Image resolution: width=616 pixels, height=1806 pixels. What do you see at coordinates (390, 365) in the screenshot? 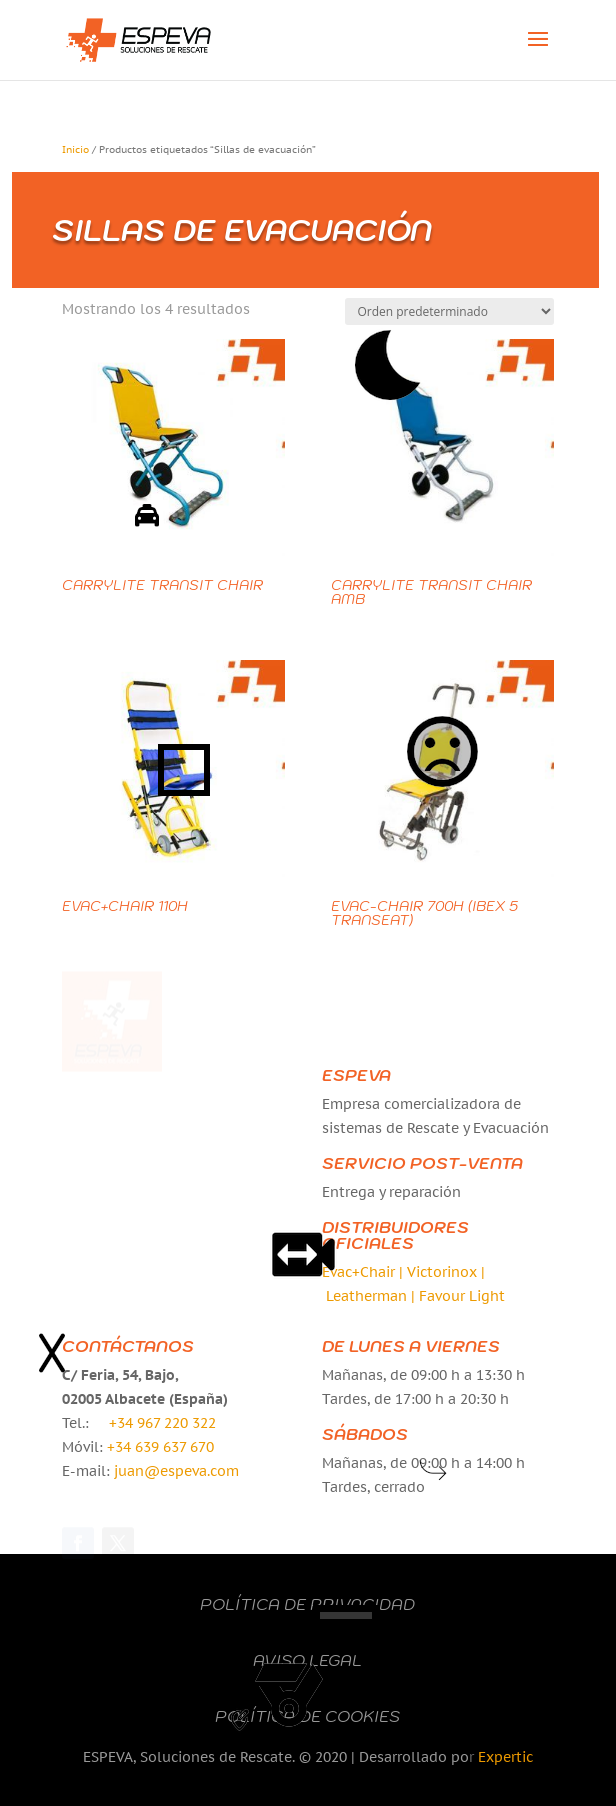
I see `enable bedtime or sleep mode` at bounding box center [390, 365].